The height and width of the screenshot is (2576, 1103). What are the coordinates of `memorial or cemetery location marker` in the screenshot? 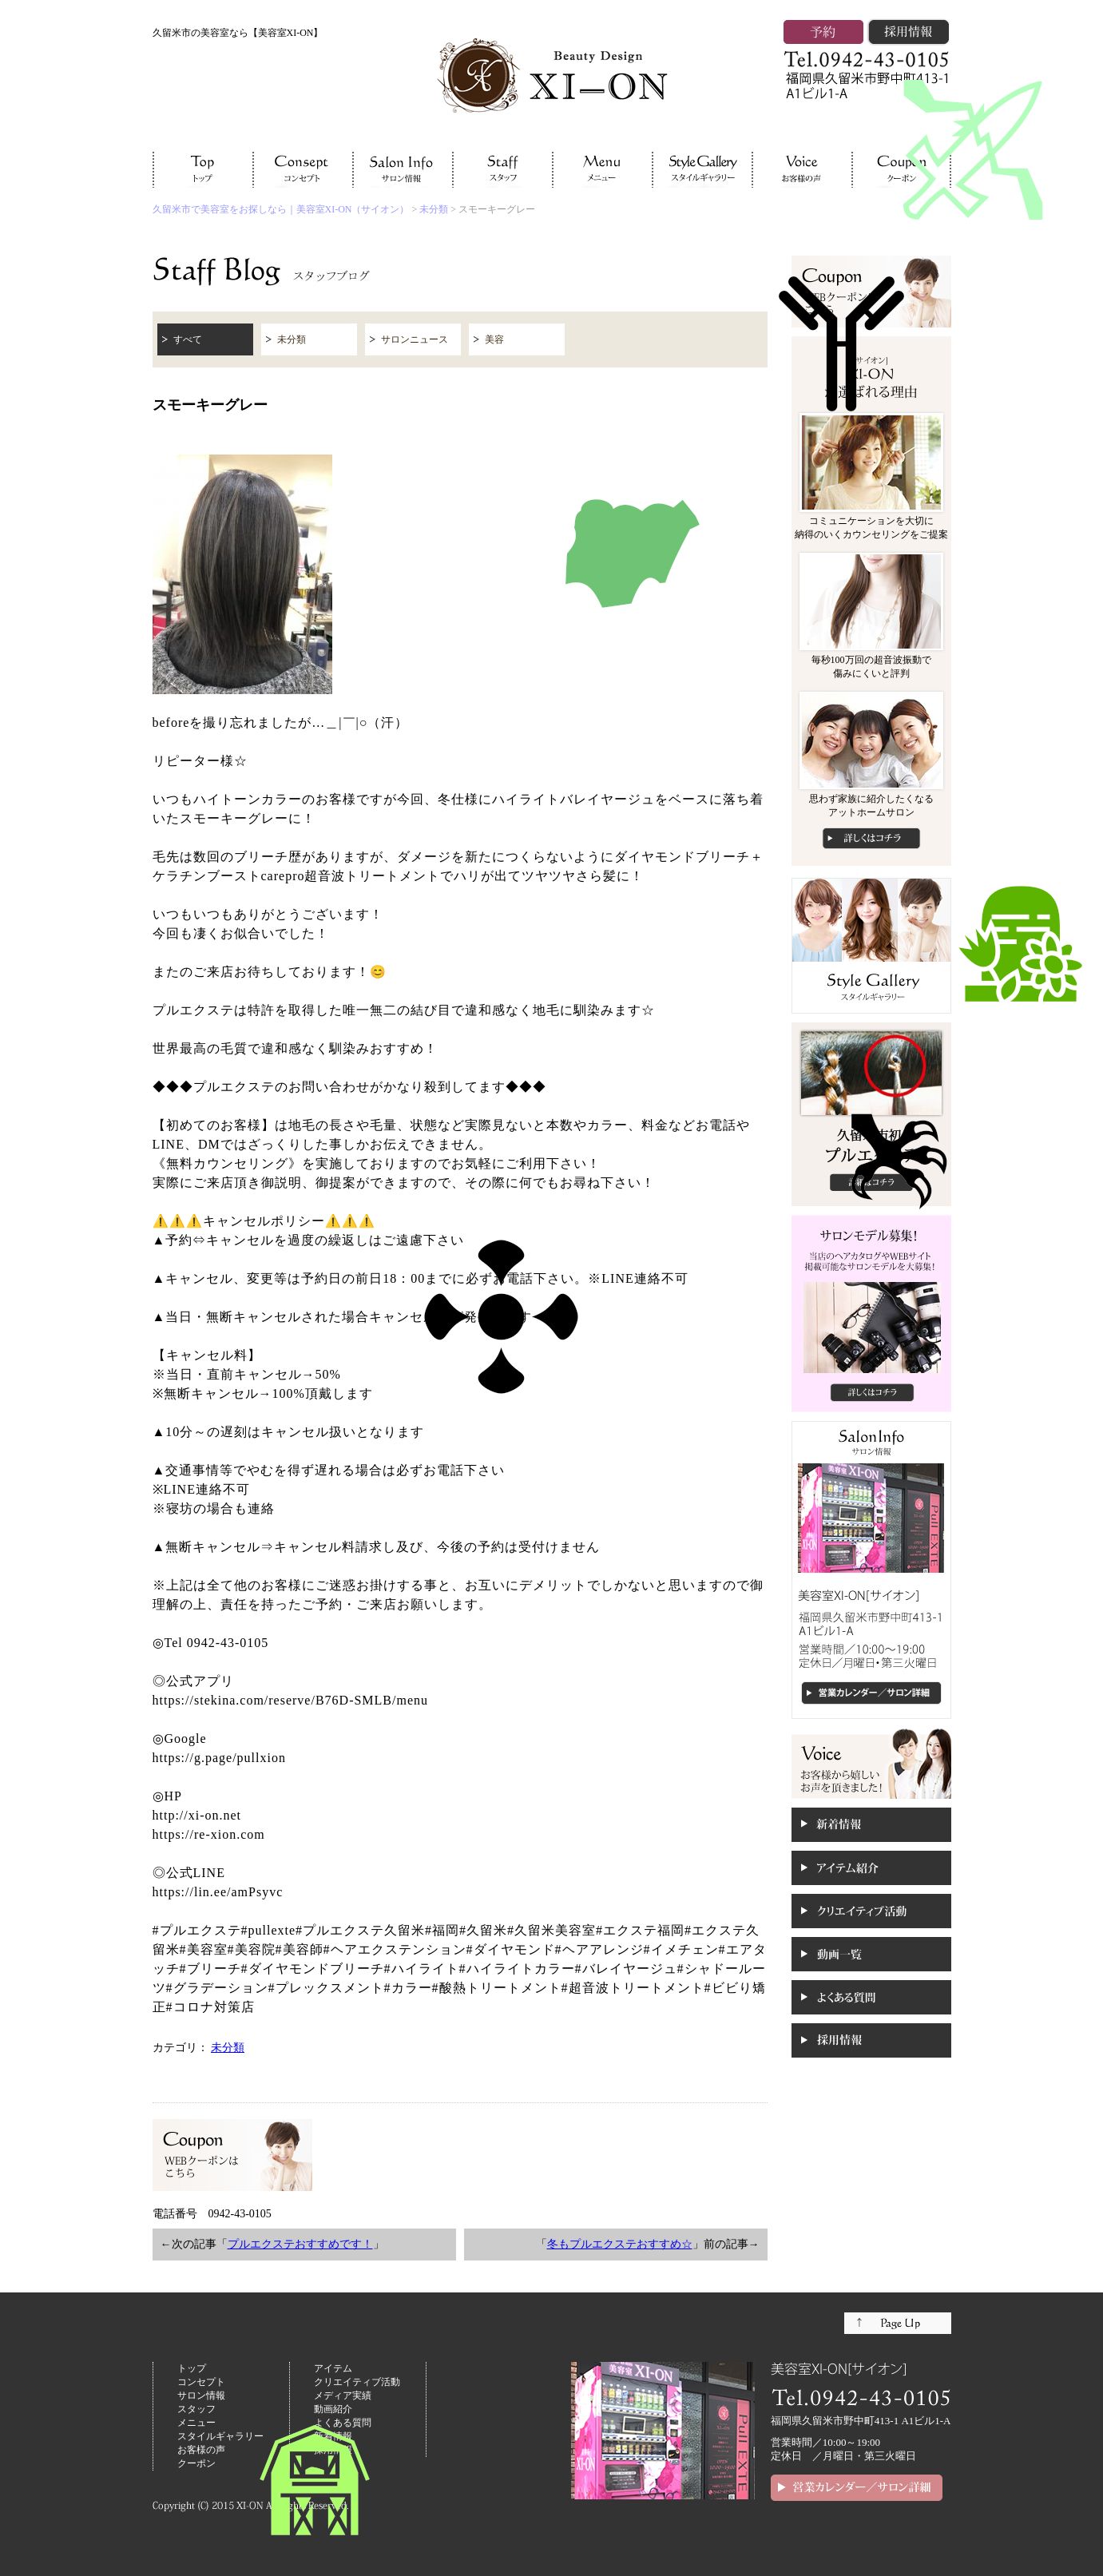 It's located at (1021, 942).